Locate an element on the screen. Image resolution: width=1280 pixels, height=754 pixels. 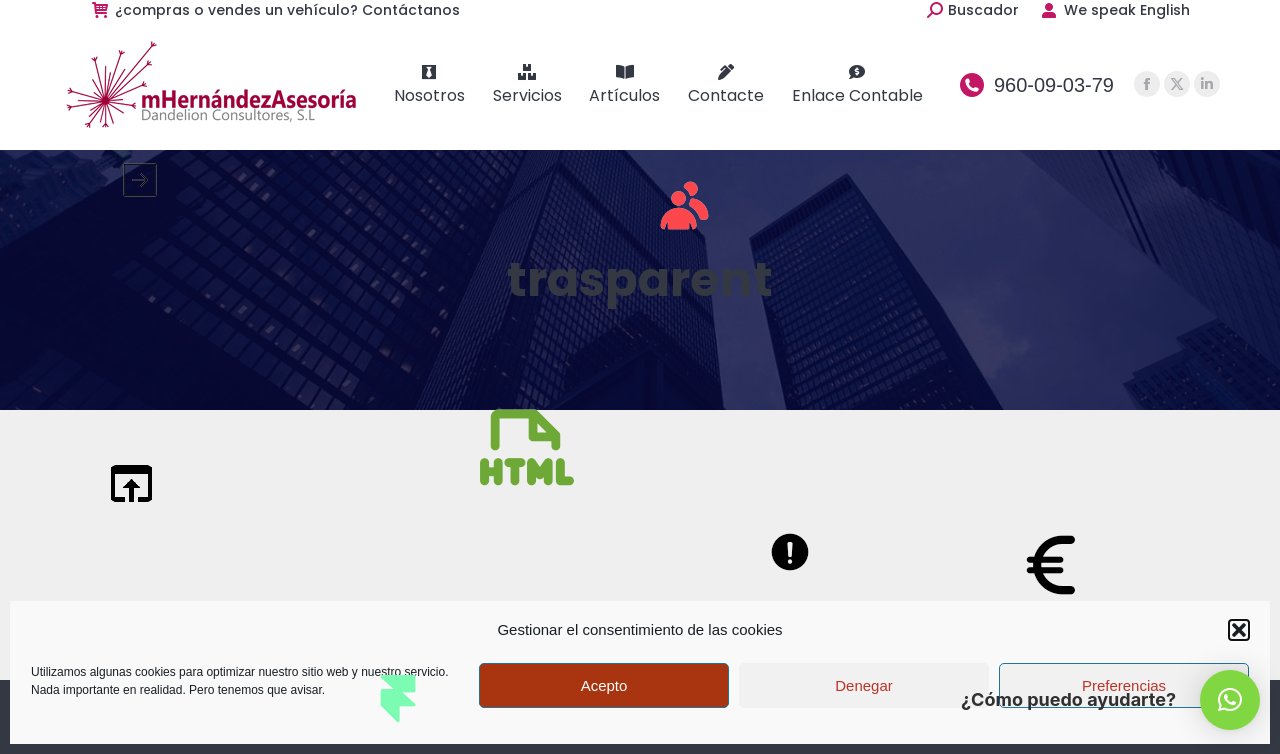
indicates euro currency or pricing is located at coordinates (1054, 565).